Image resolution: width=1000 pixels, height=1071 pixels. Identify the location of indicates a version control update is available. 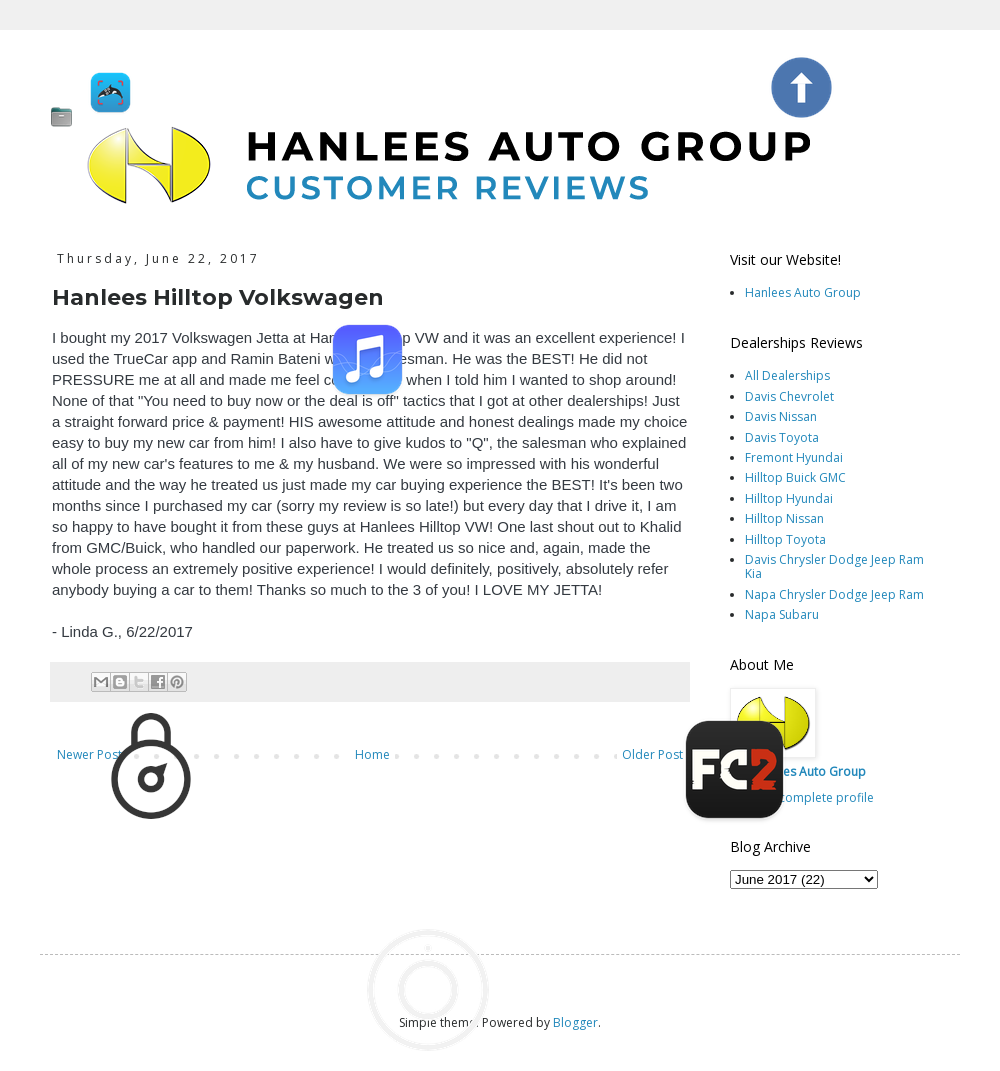
(801, 87).